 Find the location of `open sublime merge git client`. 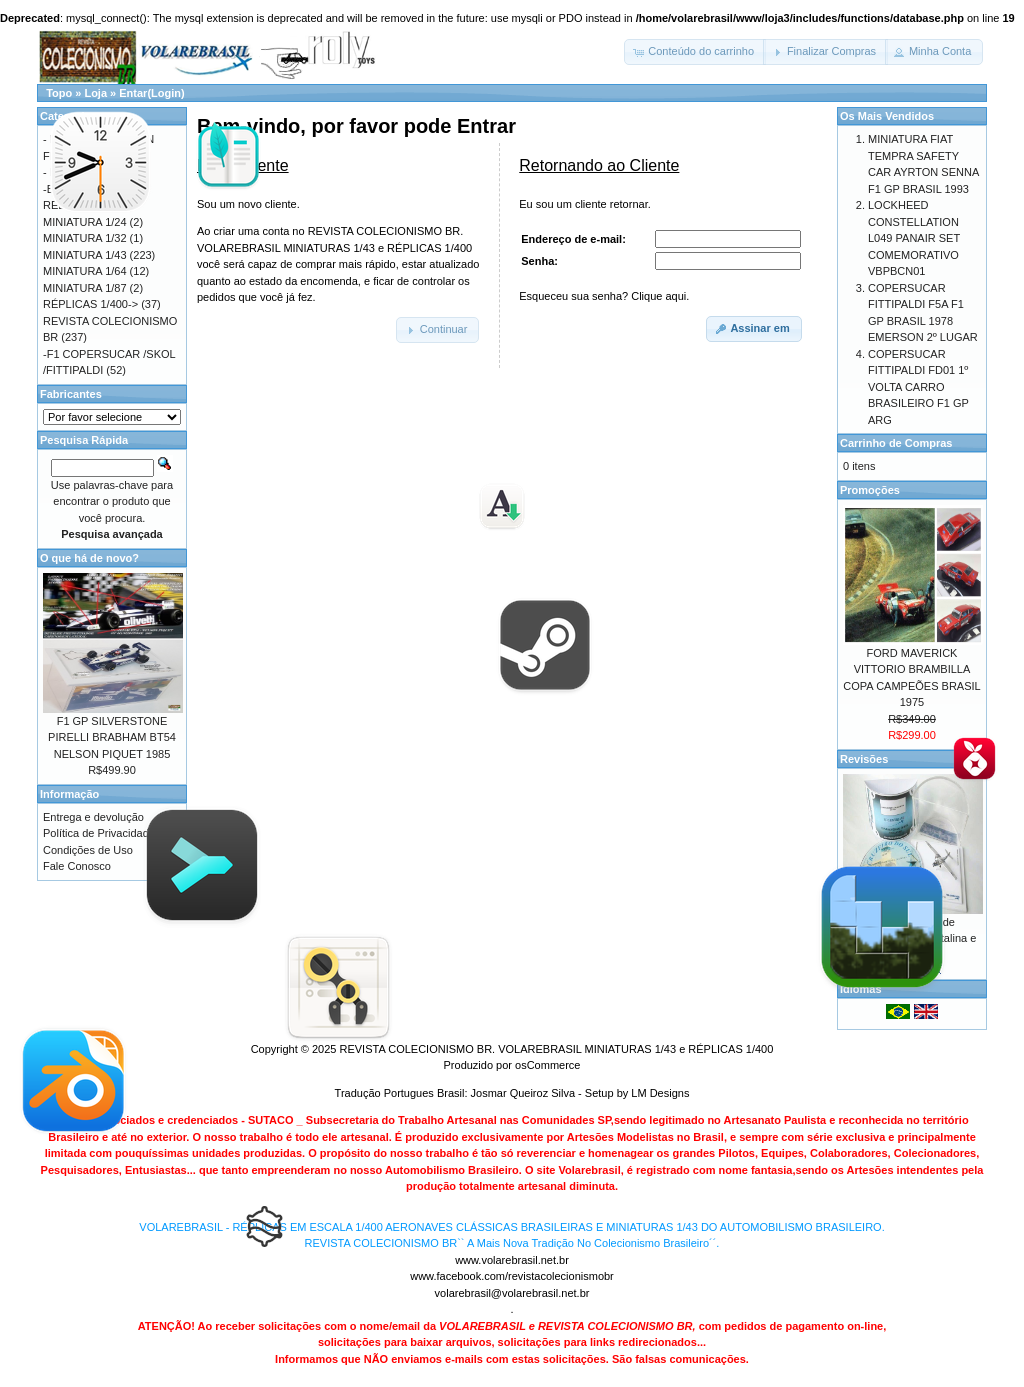

open sublime merge git client is located at coordinates (202, 865).